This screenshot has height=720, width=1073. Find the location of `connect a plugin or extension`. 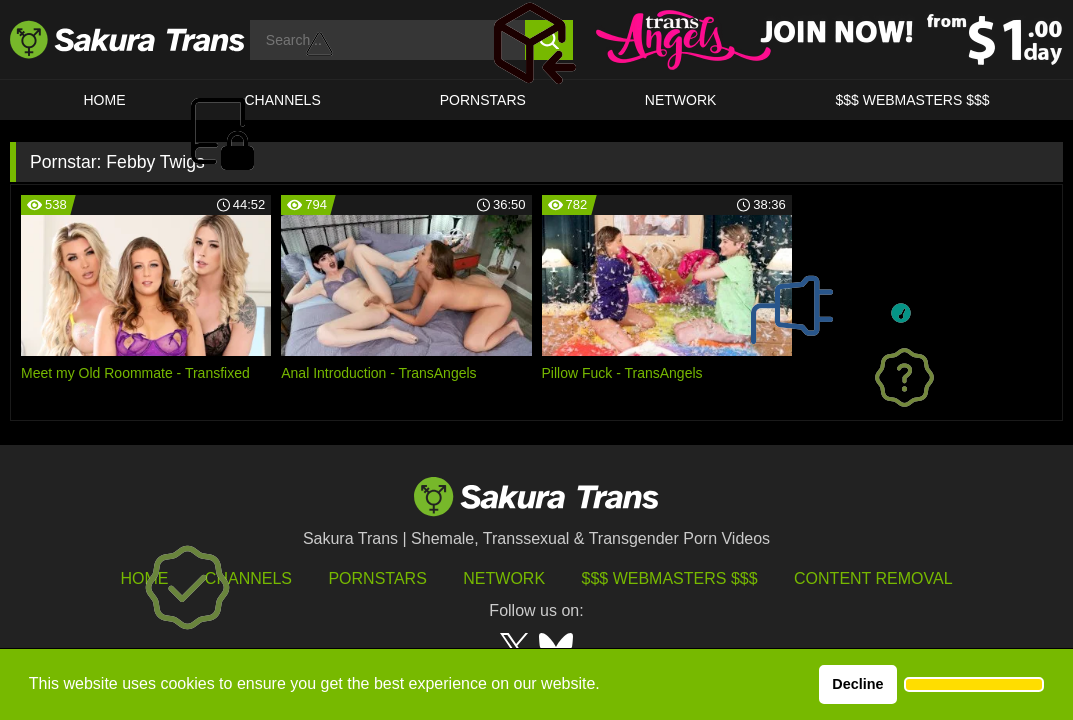

connect a plugin or extension is located at coordinates (792, 310).